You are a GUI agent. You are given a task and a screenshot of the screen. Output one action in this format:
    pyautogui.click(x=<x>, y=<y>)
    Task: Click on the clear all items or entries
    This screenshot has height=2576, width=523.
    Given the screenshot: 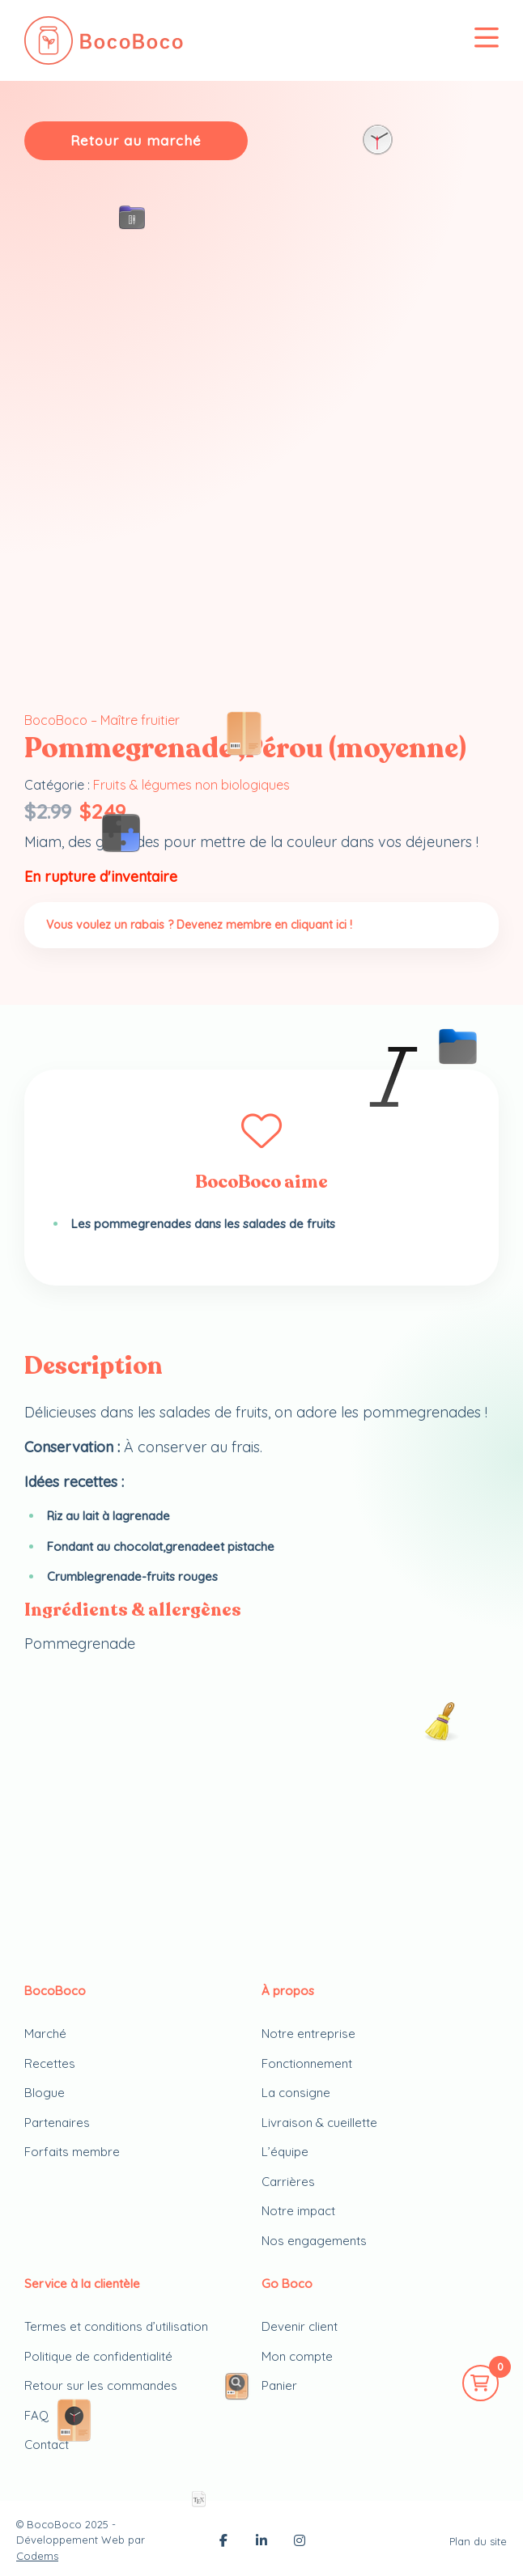 What is the action you would take?
    pyautogui.click(x=442, y=1722)
    